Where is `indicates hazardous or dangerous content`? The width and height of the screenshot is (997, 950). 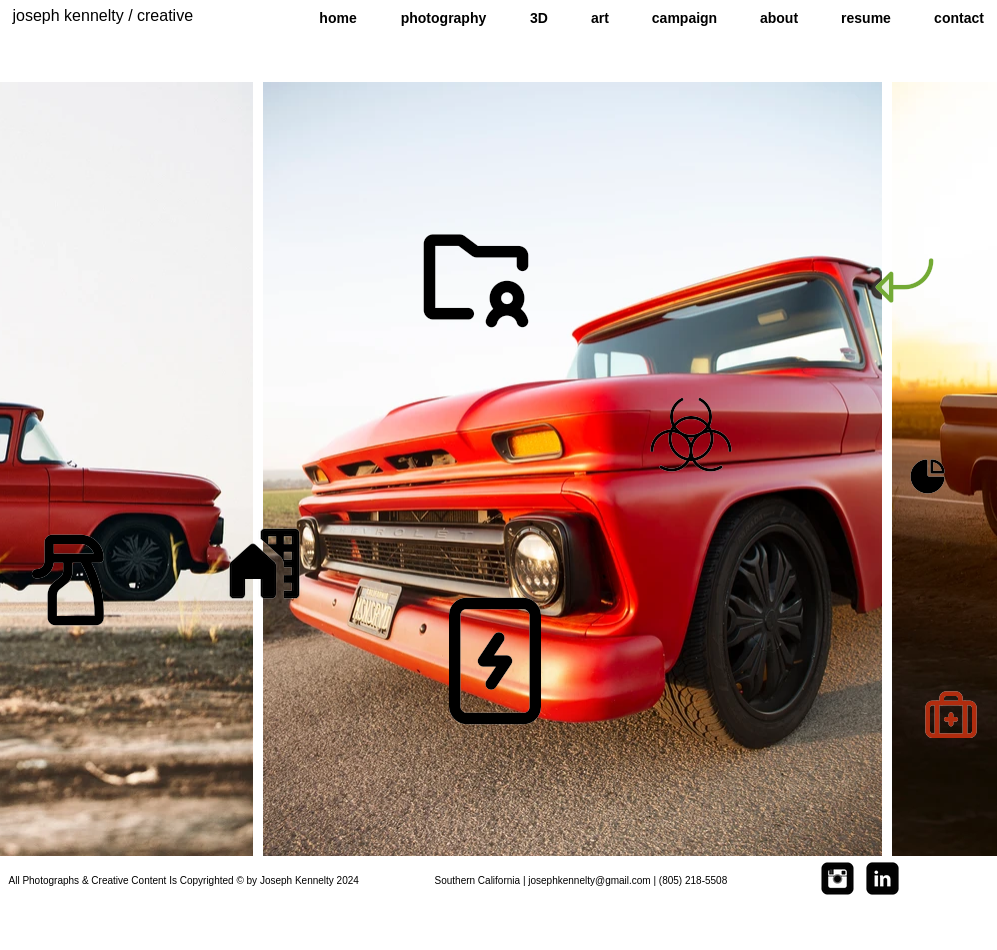
indicates hazardous or dangerous content is located at coordinates (691, 437).